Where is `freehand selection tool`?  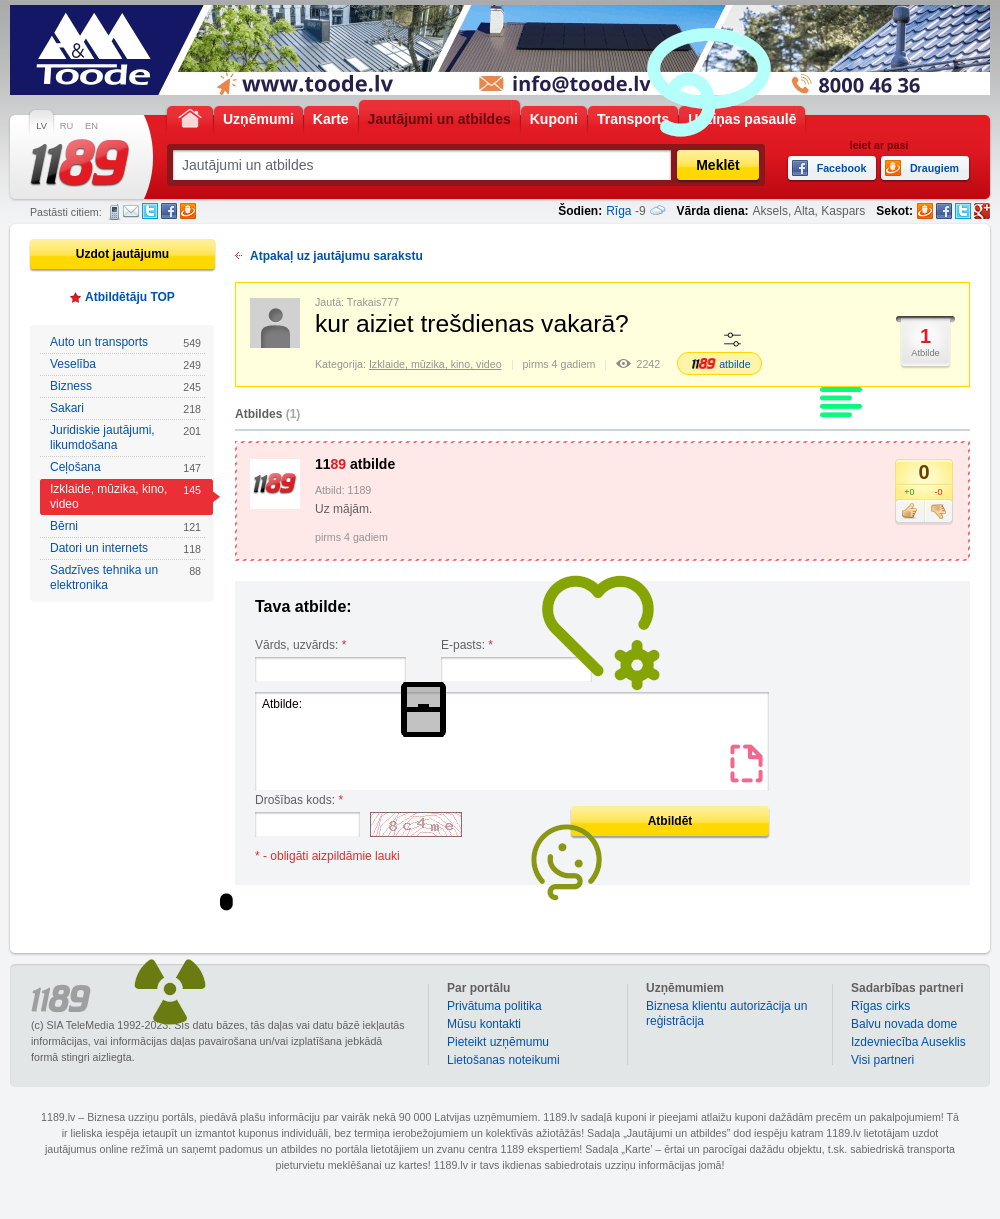
freehand selection tool is located at coordinates (709, 77).